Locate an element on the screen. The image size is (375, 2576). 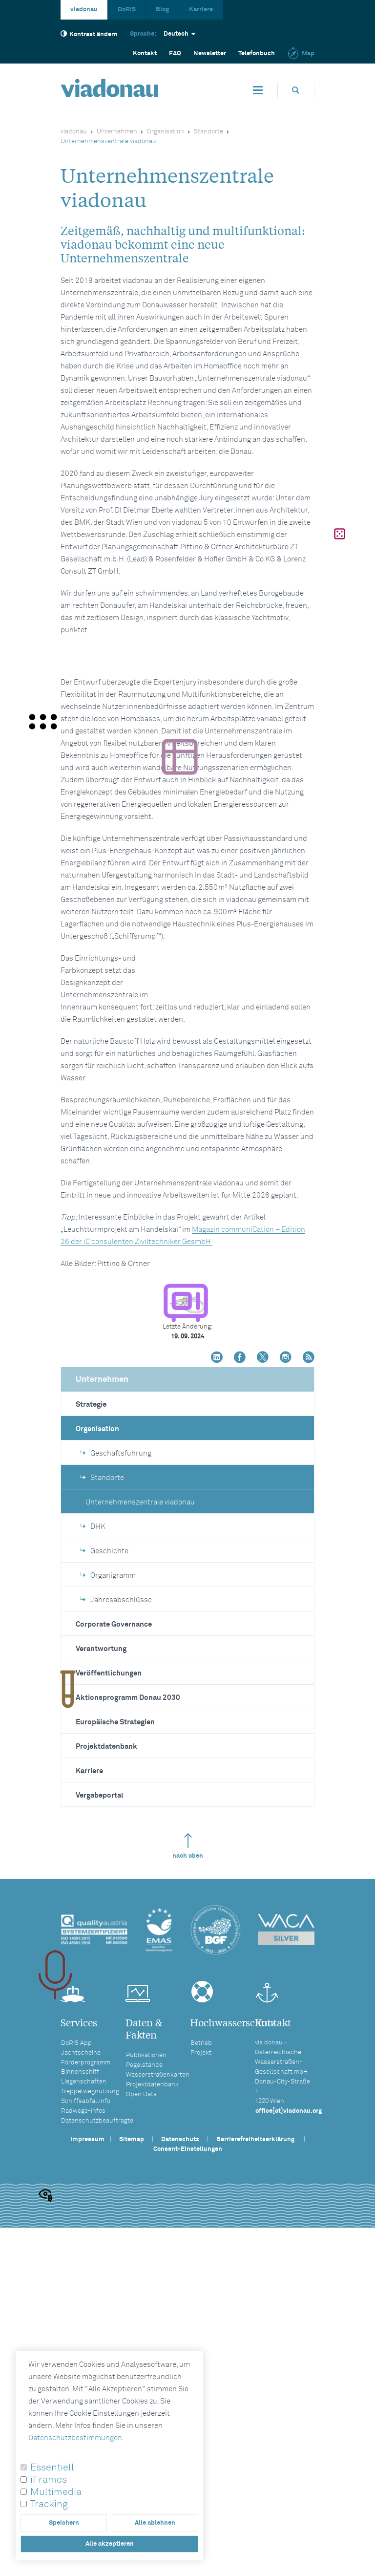
access microwave or kitchen appliance controls is located at coordinates (186, 1302).